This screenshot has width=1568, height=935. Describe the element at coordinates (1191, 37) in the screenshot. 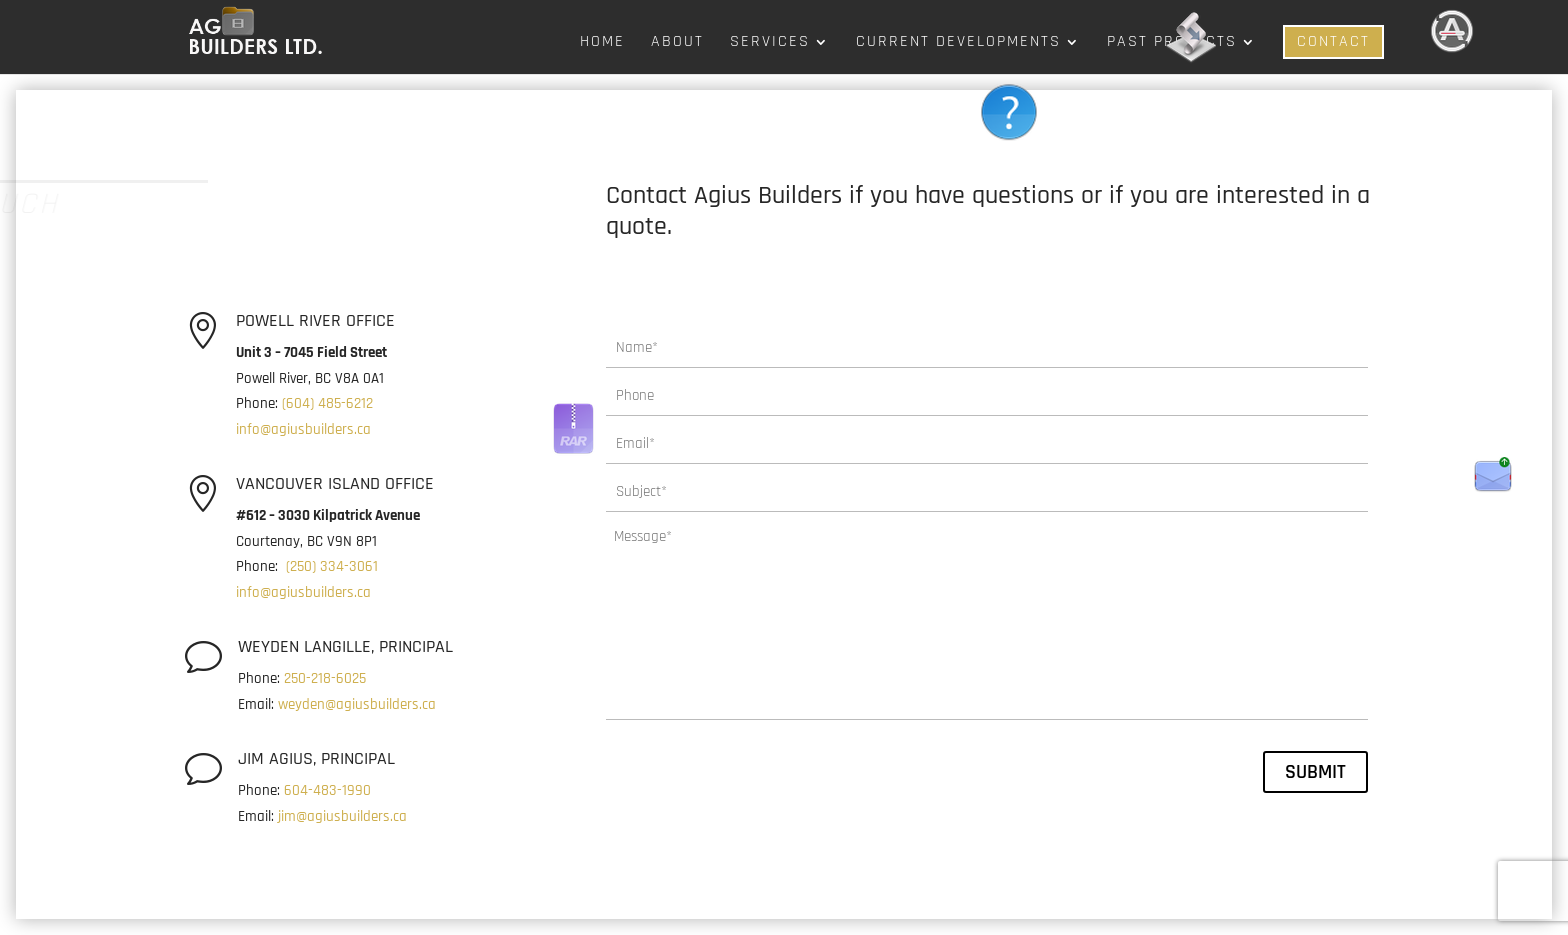

I see `create a new script droplet in script editor` at that location.